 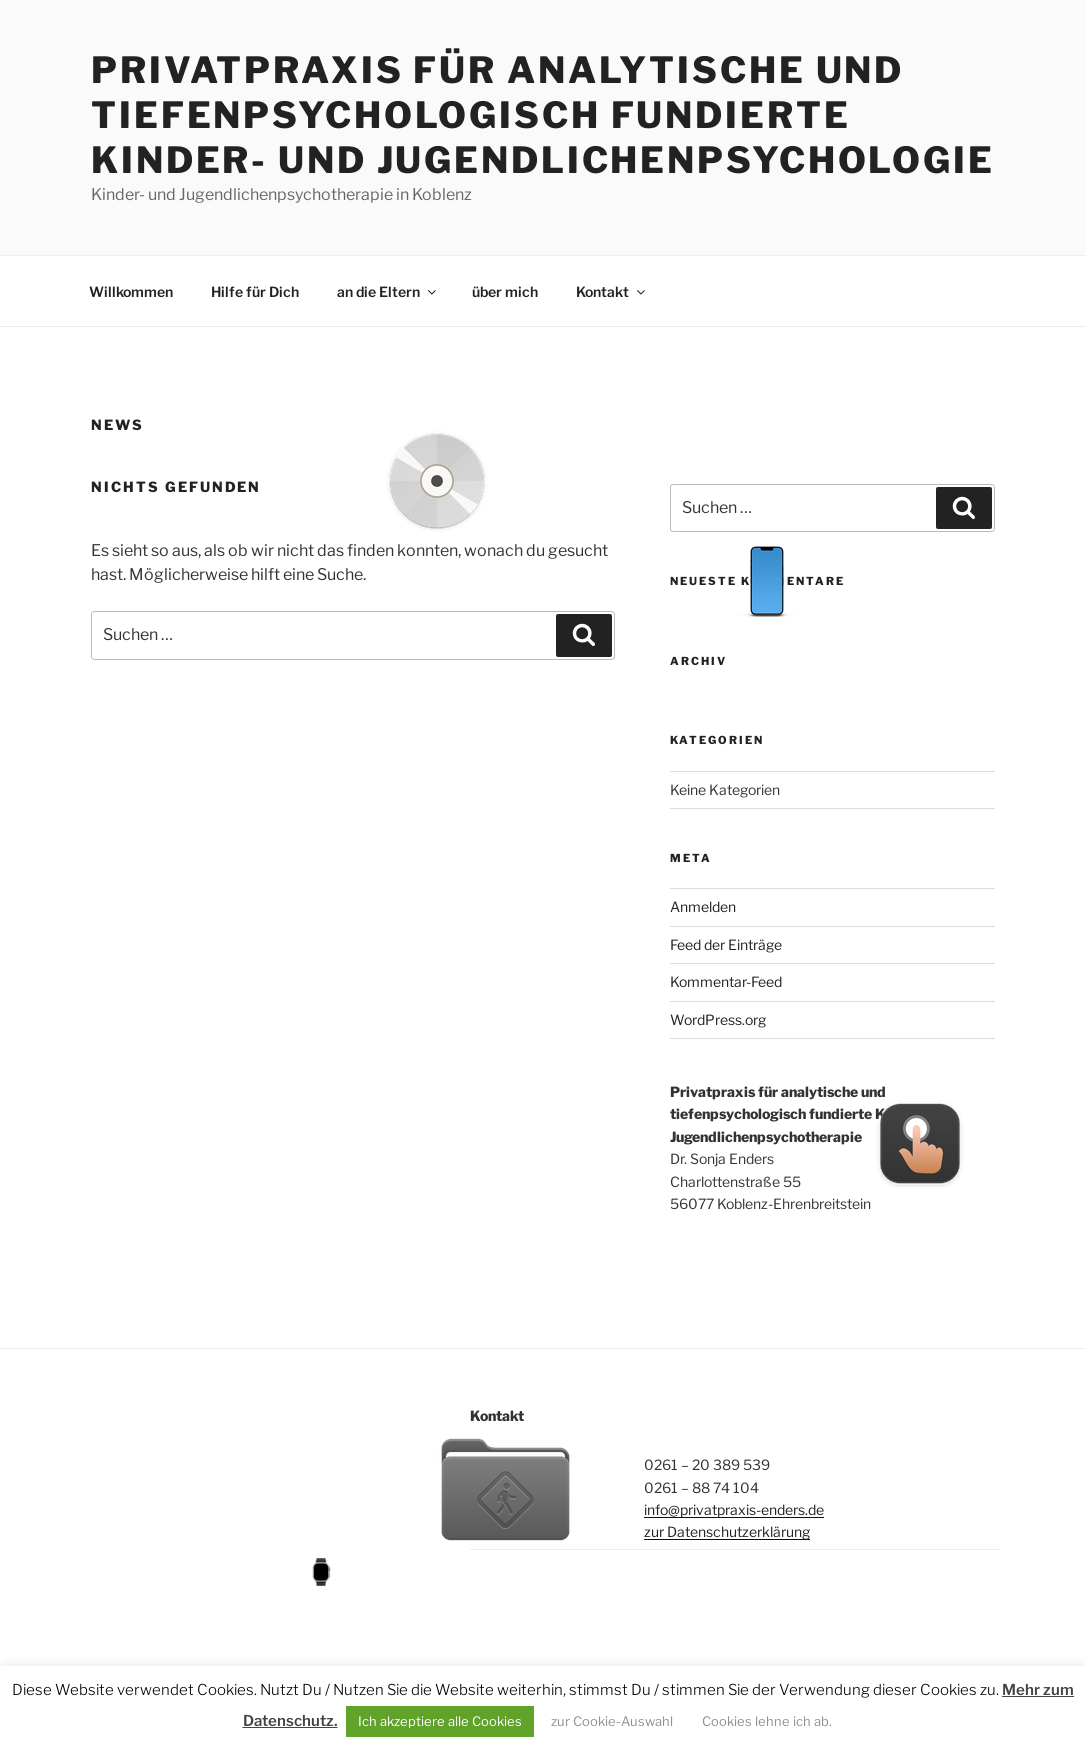 I want to click on apple watch ultra device icon, so click(x=321, y=1572).